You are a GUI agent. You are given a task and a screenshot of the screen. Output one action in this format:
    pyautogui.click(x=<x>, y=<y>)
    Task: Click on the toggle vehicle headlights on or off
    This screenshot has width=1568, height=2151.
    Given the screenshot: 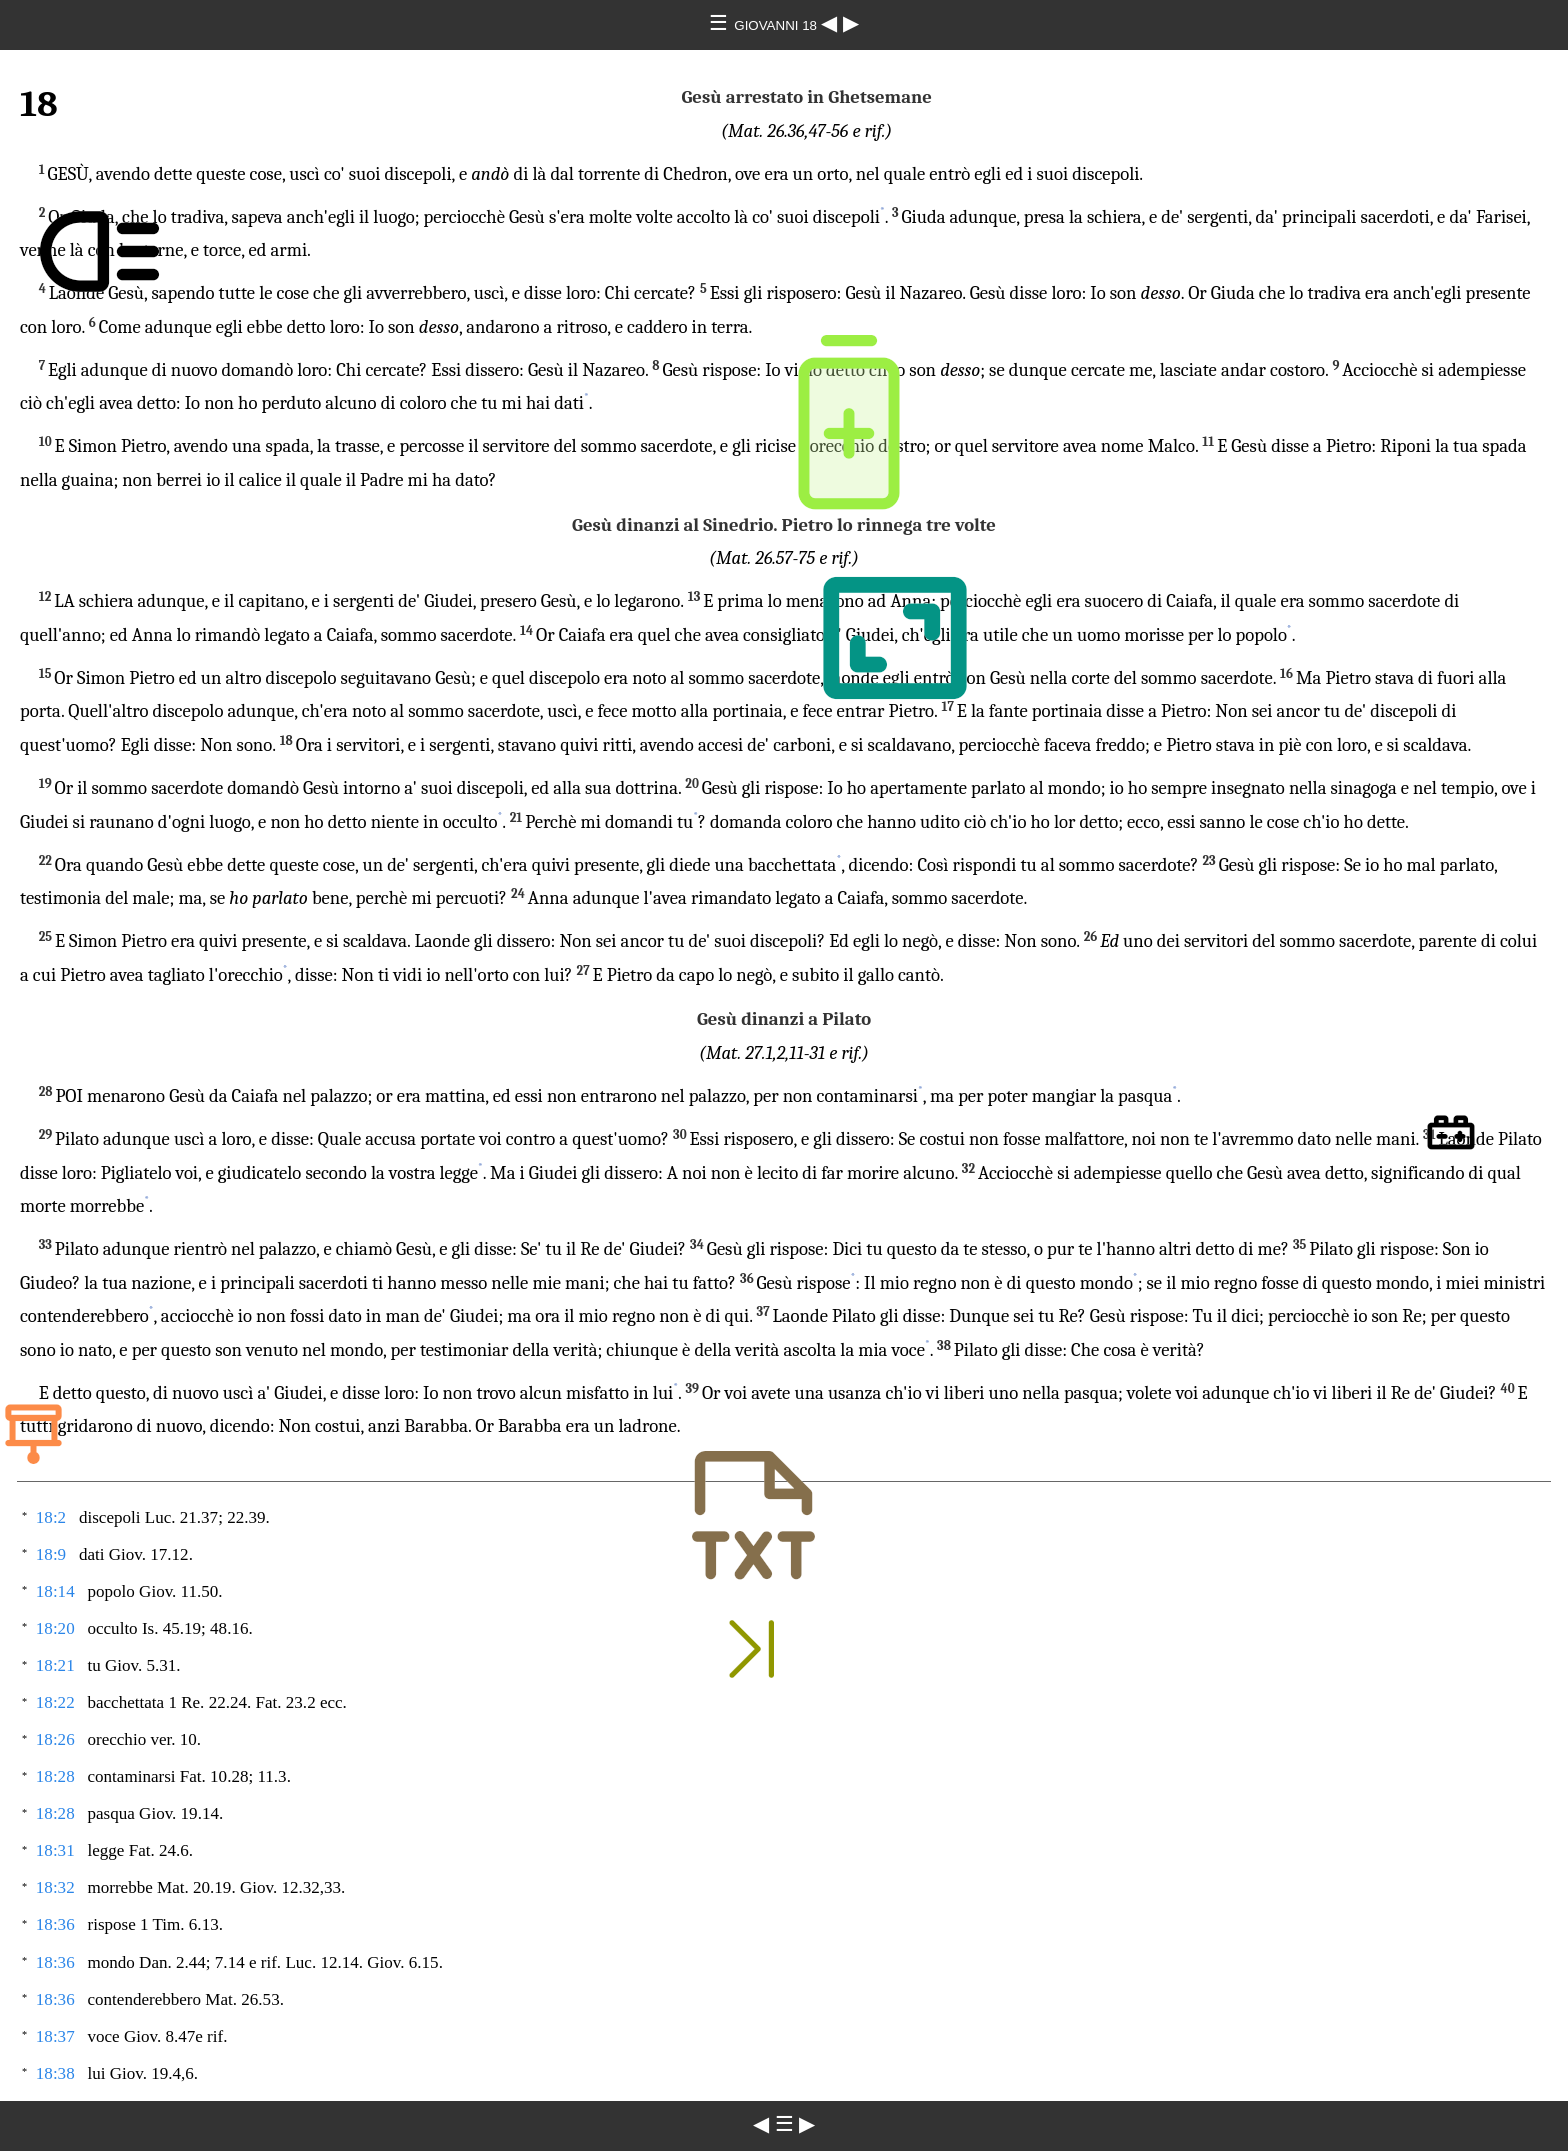 What is the action you would take?
    pyautogui.click(x=99, y=251)
    